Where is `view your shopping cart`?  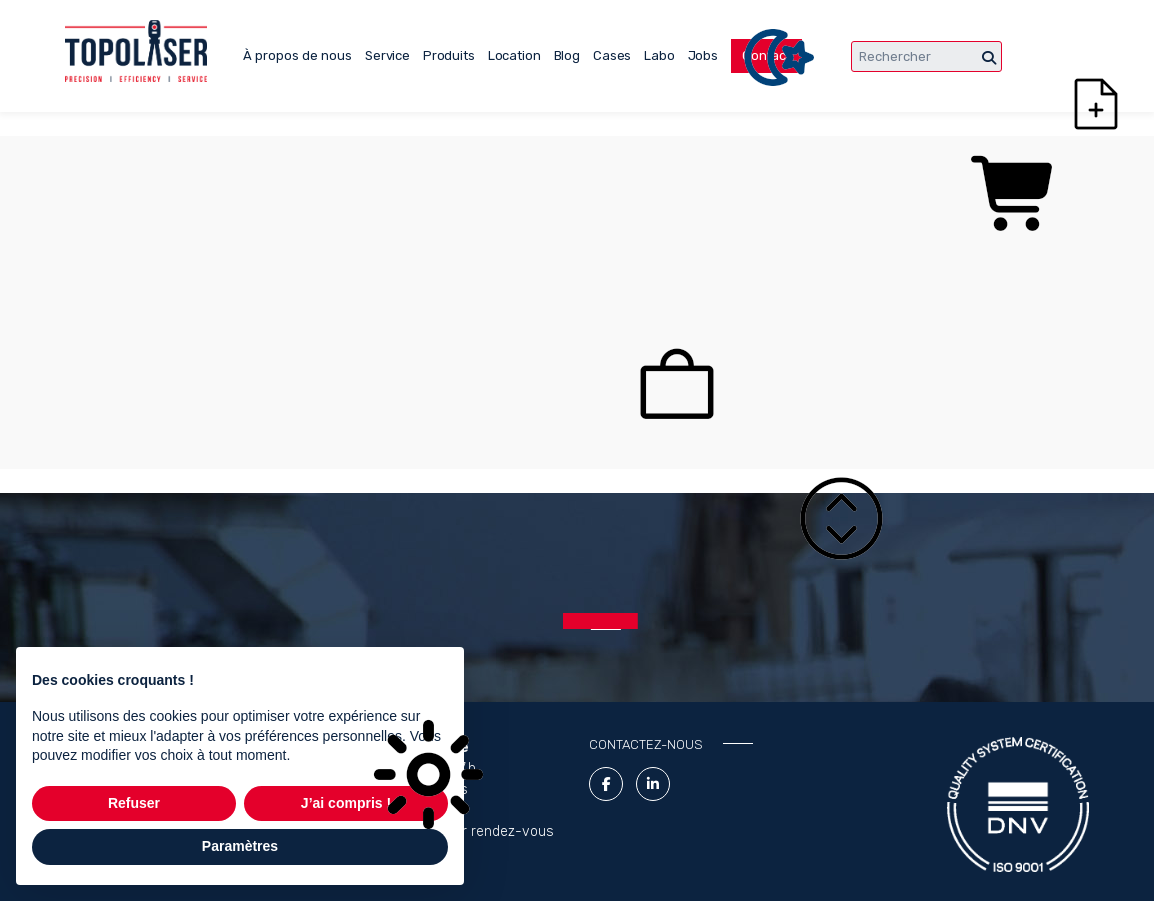 view your shopping cart is located at coordinates (1016, 194).